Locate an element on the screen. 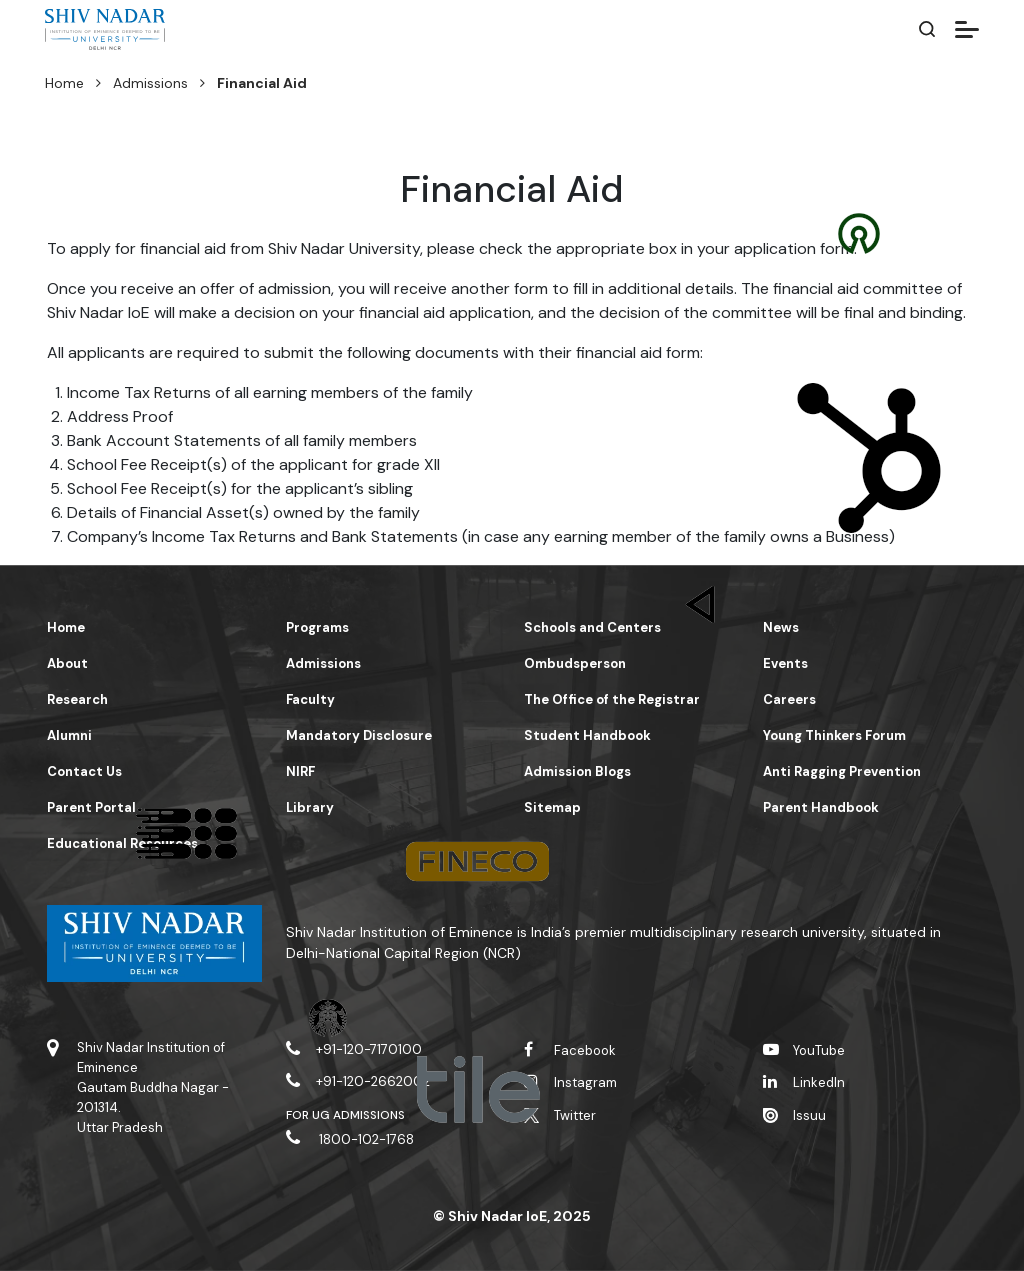 The image size is (1024, 1271). open the Tile app to locate your items is located at coordinates (478, 1089).